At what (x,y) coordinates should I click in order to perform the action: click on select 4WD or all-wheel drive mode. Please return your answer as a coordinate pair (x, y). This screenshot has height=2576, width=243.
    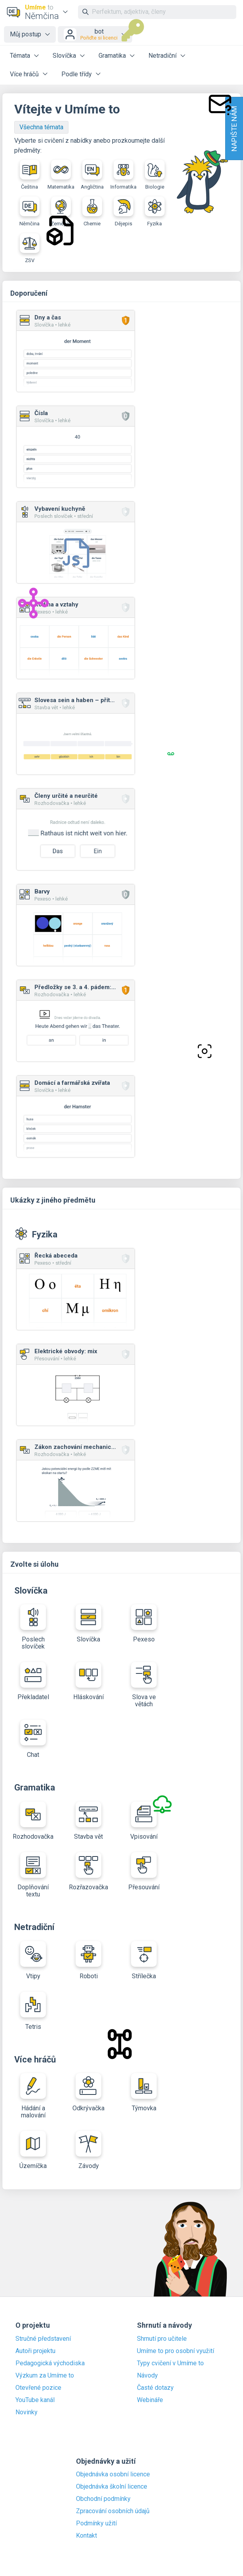
    Looking at the image, I should click on (120, 2044).